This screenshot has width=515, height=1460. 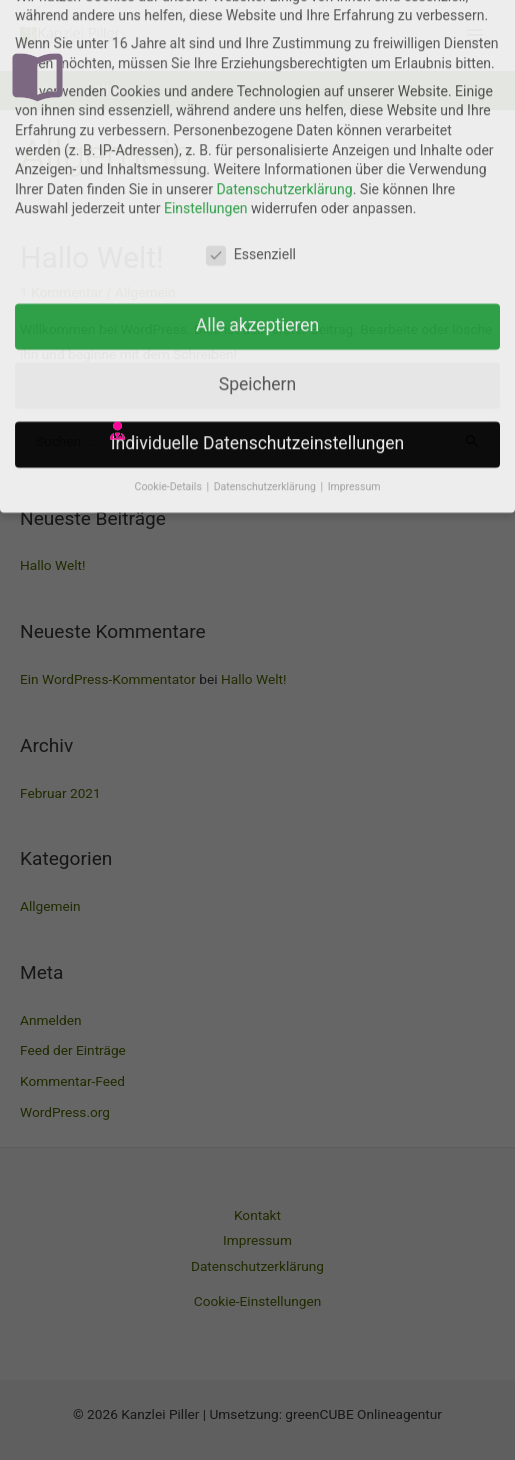 What do you see at coordinates (37, 75) in the screenshot?
I see `open reading mode or e-reader` at bounding box center [37, 75].